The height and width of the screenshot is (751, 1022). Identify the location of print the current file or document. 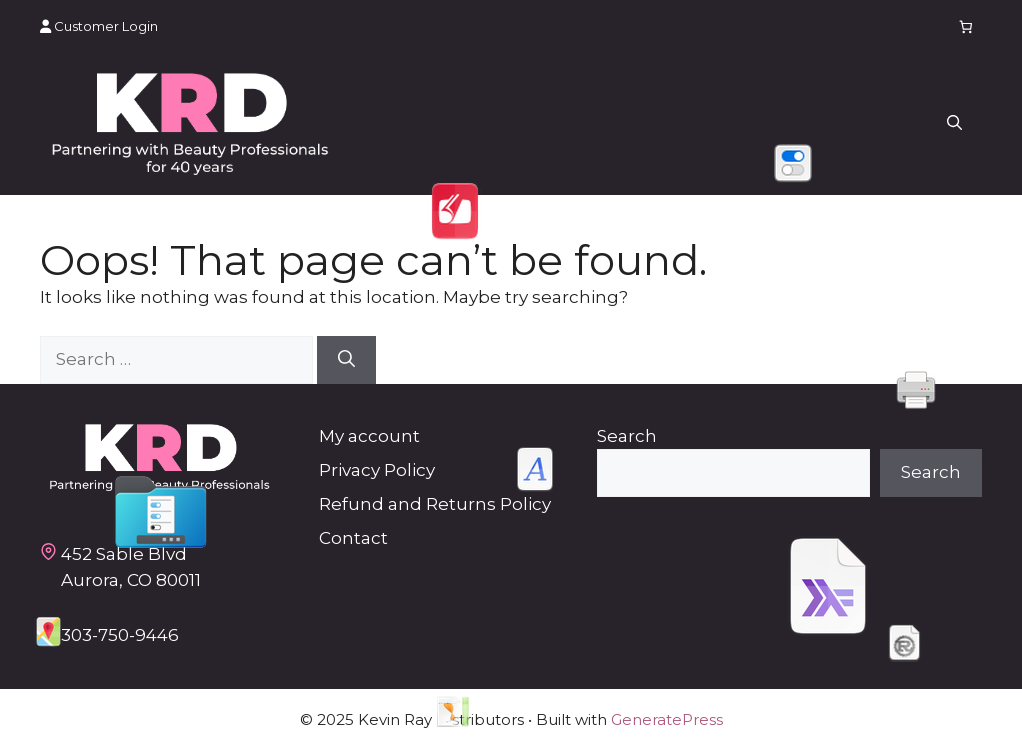
(916, 390).